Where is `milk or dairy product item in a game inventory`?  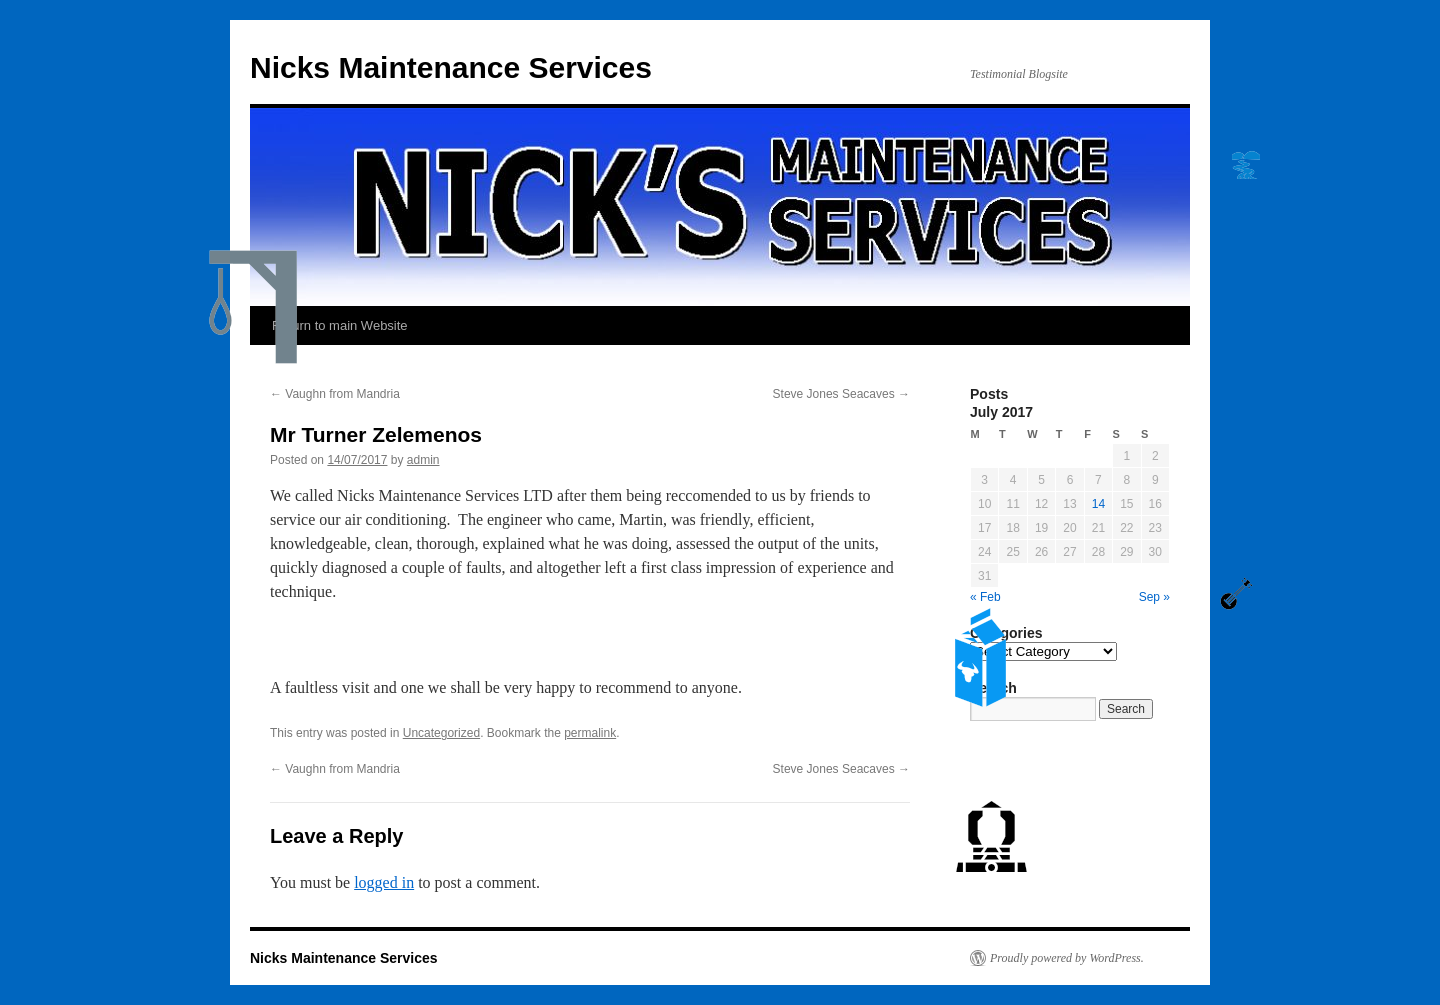
milk or dairy product item in a game inventory is located at coordinates (980, 657).